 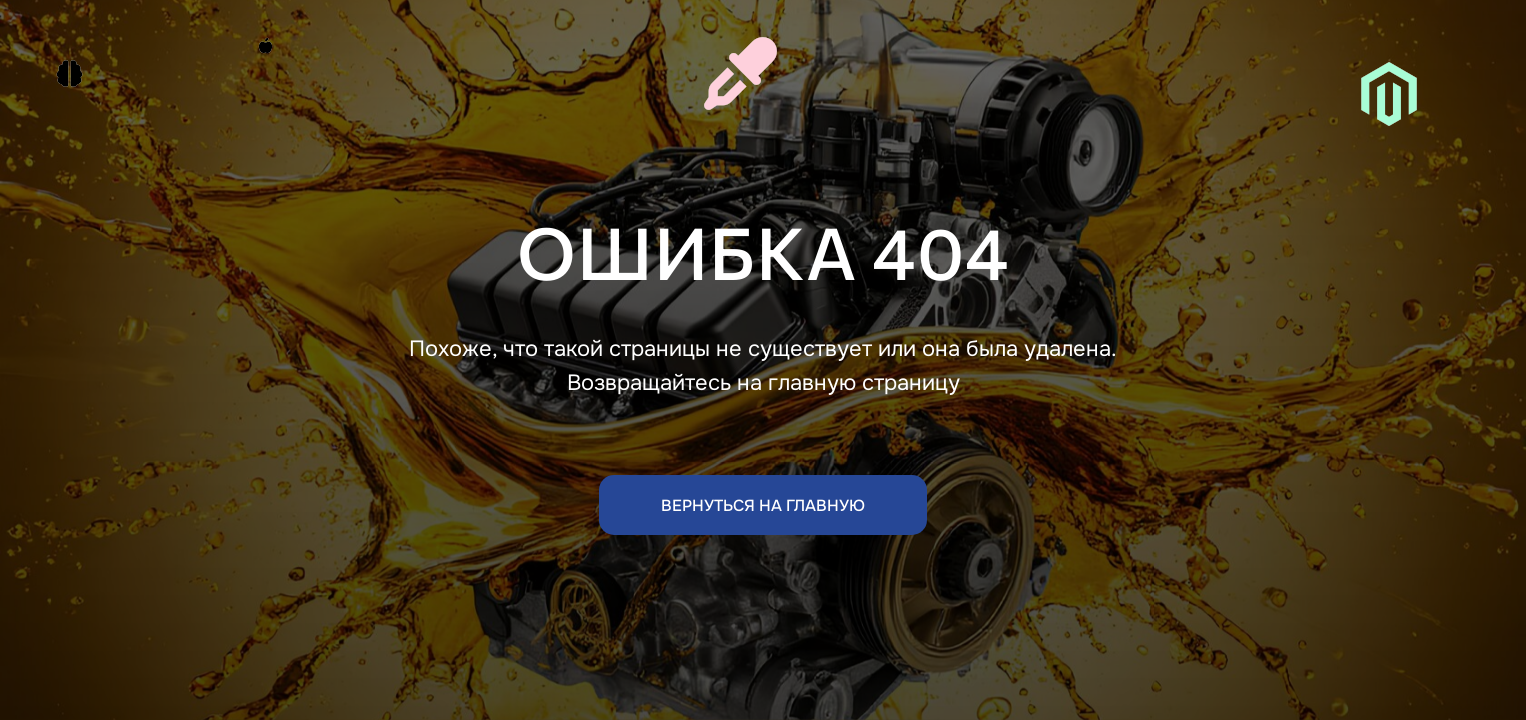 What do you see at coordinates (740, 73) in the screenshot?
I see `select a color from the canvas` at bounding box center [740, 73].